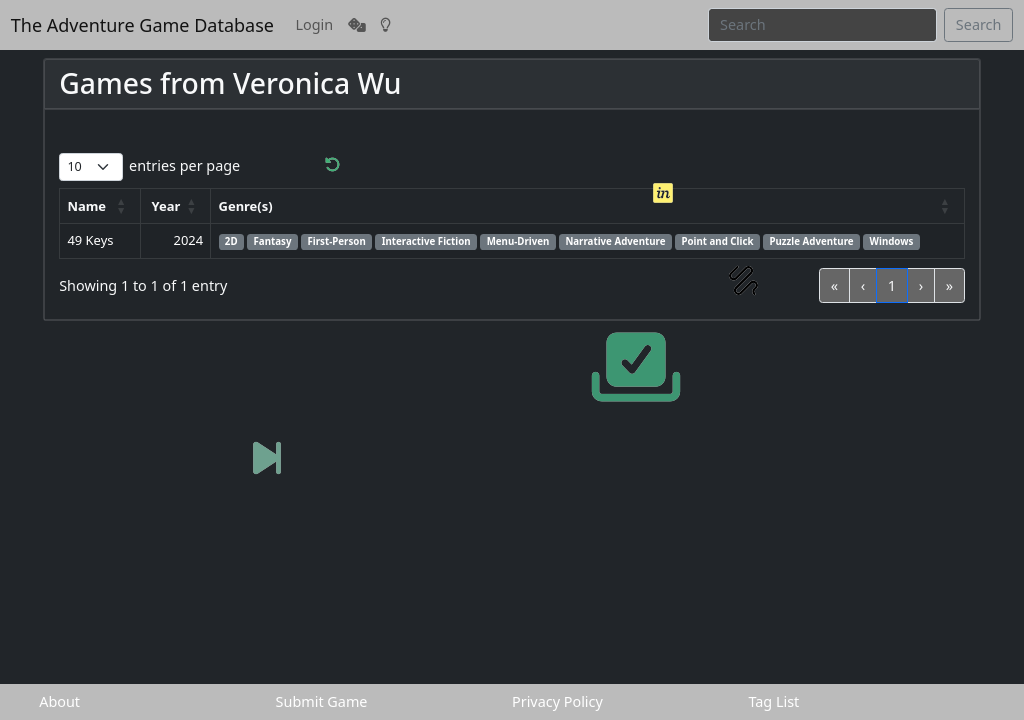 The height and width of the screenshot is (720, 1024). What do you see at coordinates (663, 193) in the screenshot?
I see `open InVision app` at bounding box center [663, 193].